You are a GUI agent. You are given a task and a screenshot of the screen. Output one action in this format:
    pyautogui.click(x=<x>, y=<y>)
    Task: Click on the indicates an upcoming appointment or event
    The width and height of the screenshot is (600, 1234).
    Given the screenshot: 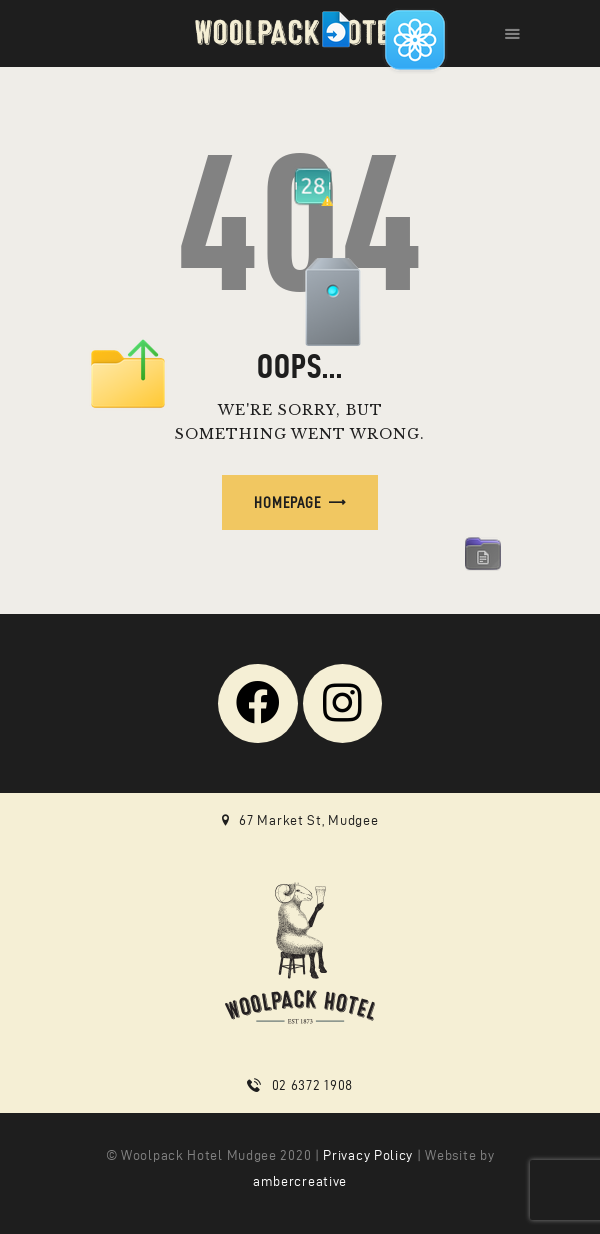 What is the action you would take?
    pyautogui.click(x=313, y=186)
    